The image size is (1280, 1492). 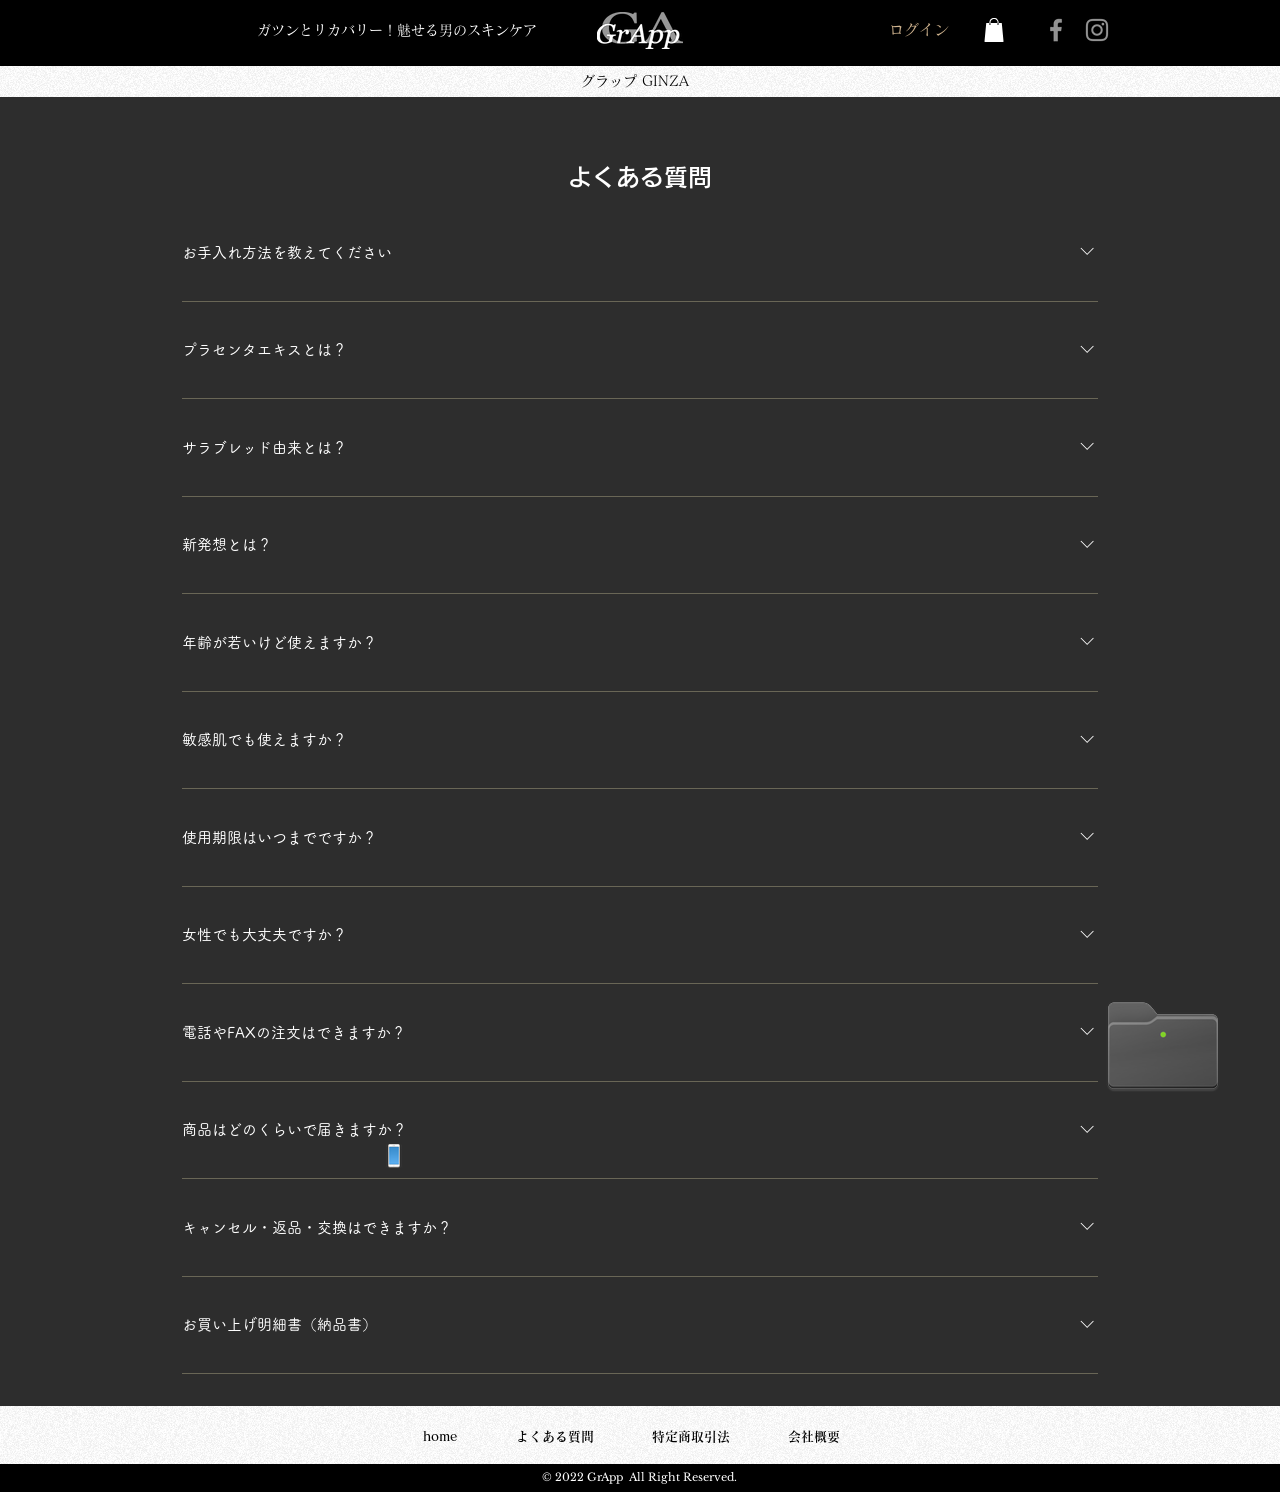 I want to click on access network server files, so click(x=1162, y=1048).